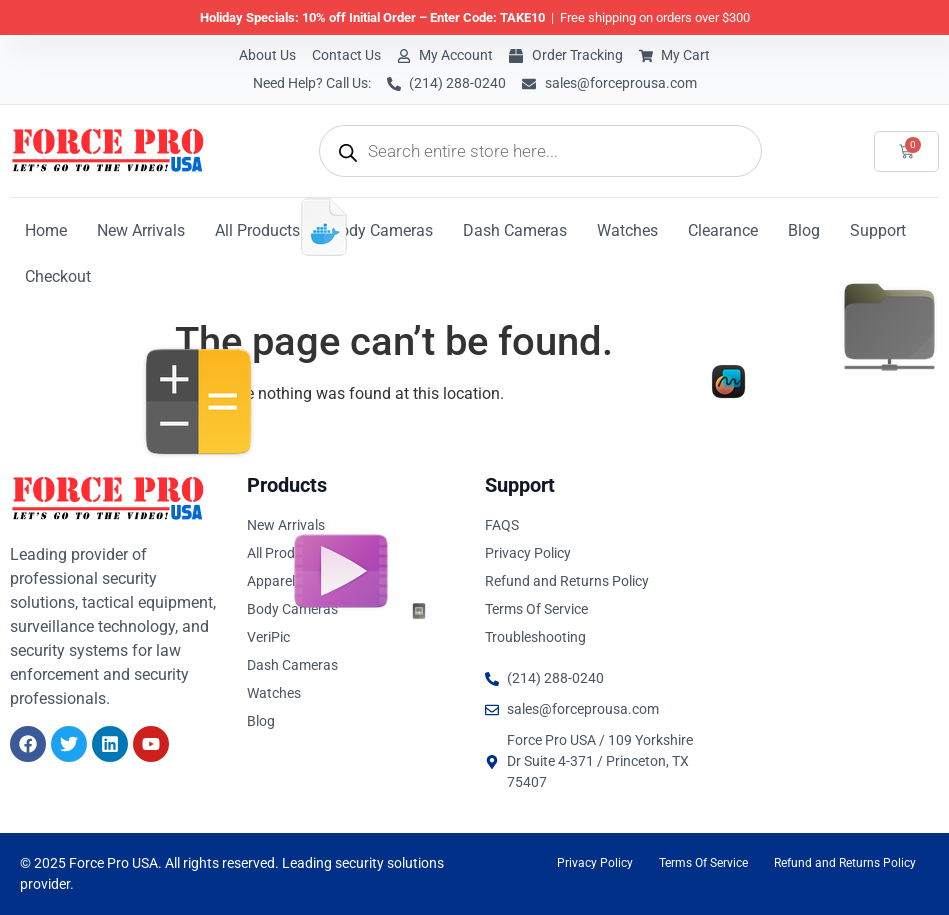 The image size is (949, 915). What do you see at coordinates (728, 381) in the screenshot?
I see `open freeform app for brainstorming and sketching` at bounding box center [728, 381].